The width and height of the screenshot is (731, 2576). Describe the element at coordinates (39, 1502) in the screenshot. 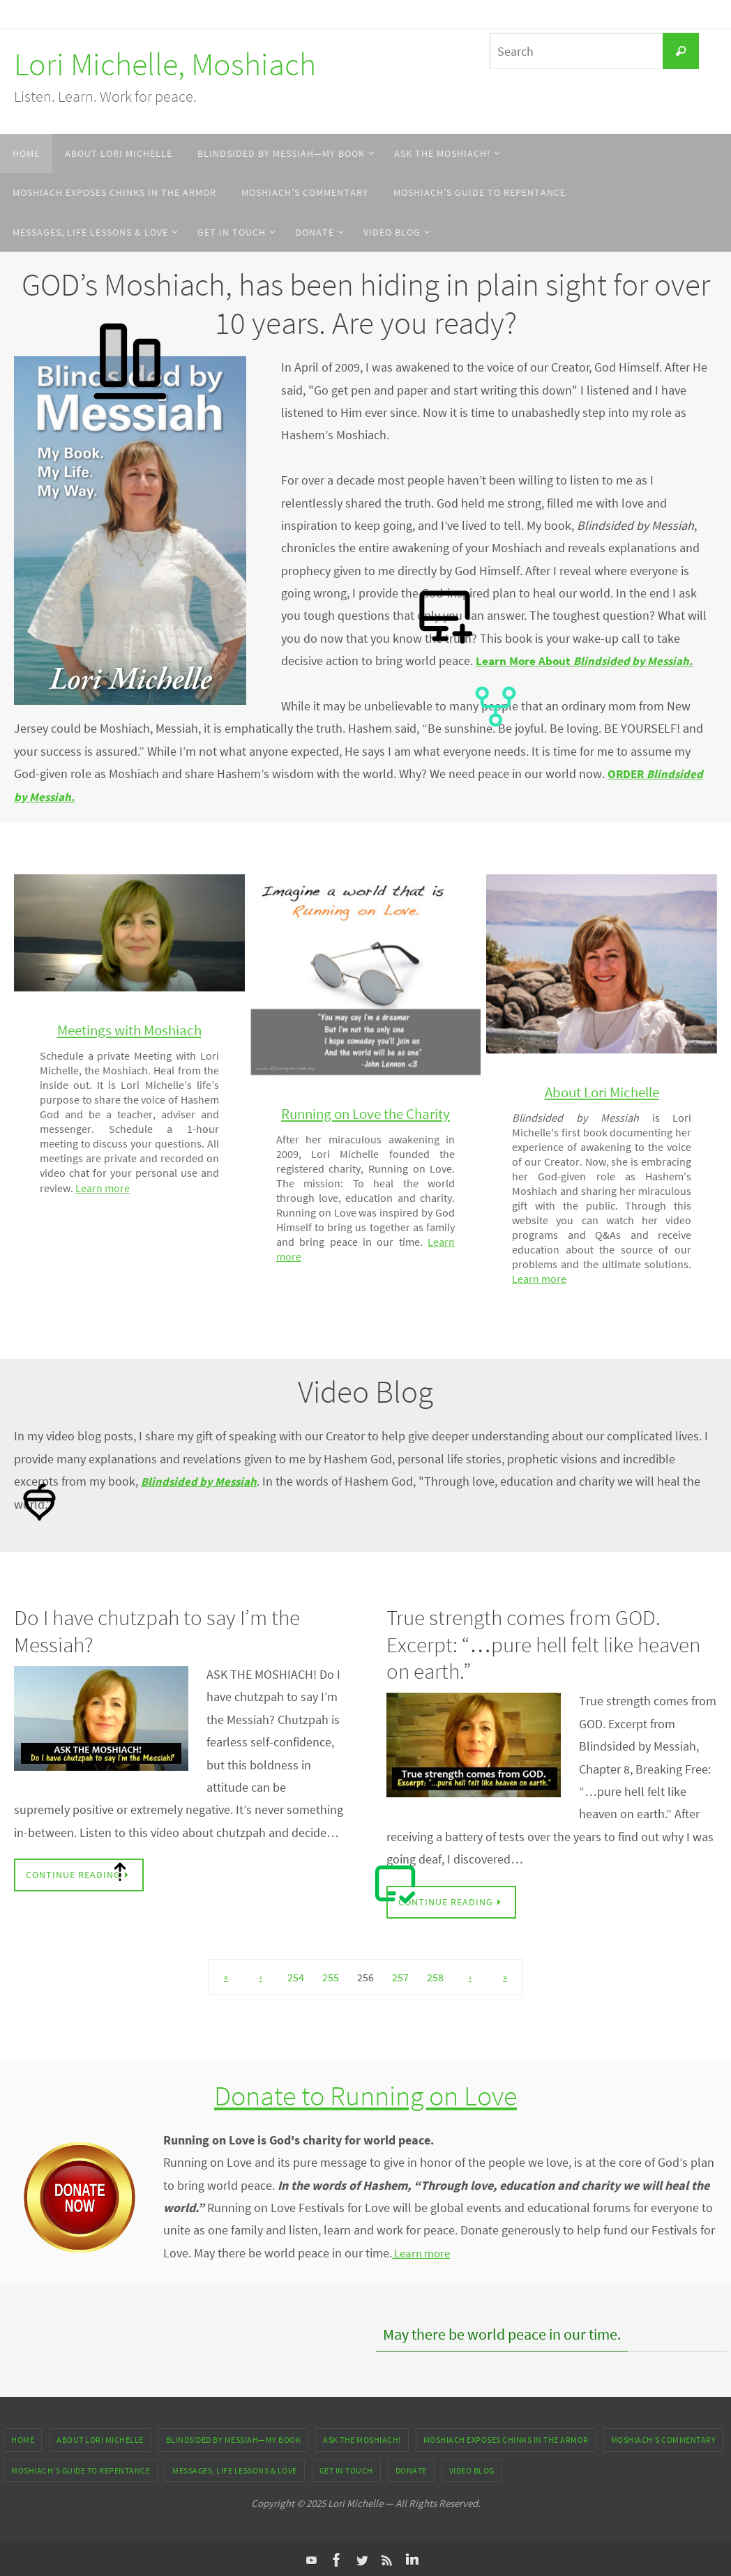

I see `nature or outdoors category indicator` at that location.